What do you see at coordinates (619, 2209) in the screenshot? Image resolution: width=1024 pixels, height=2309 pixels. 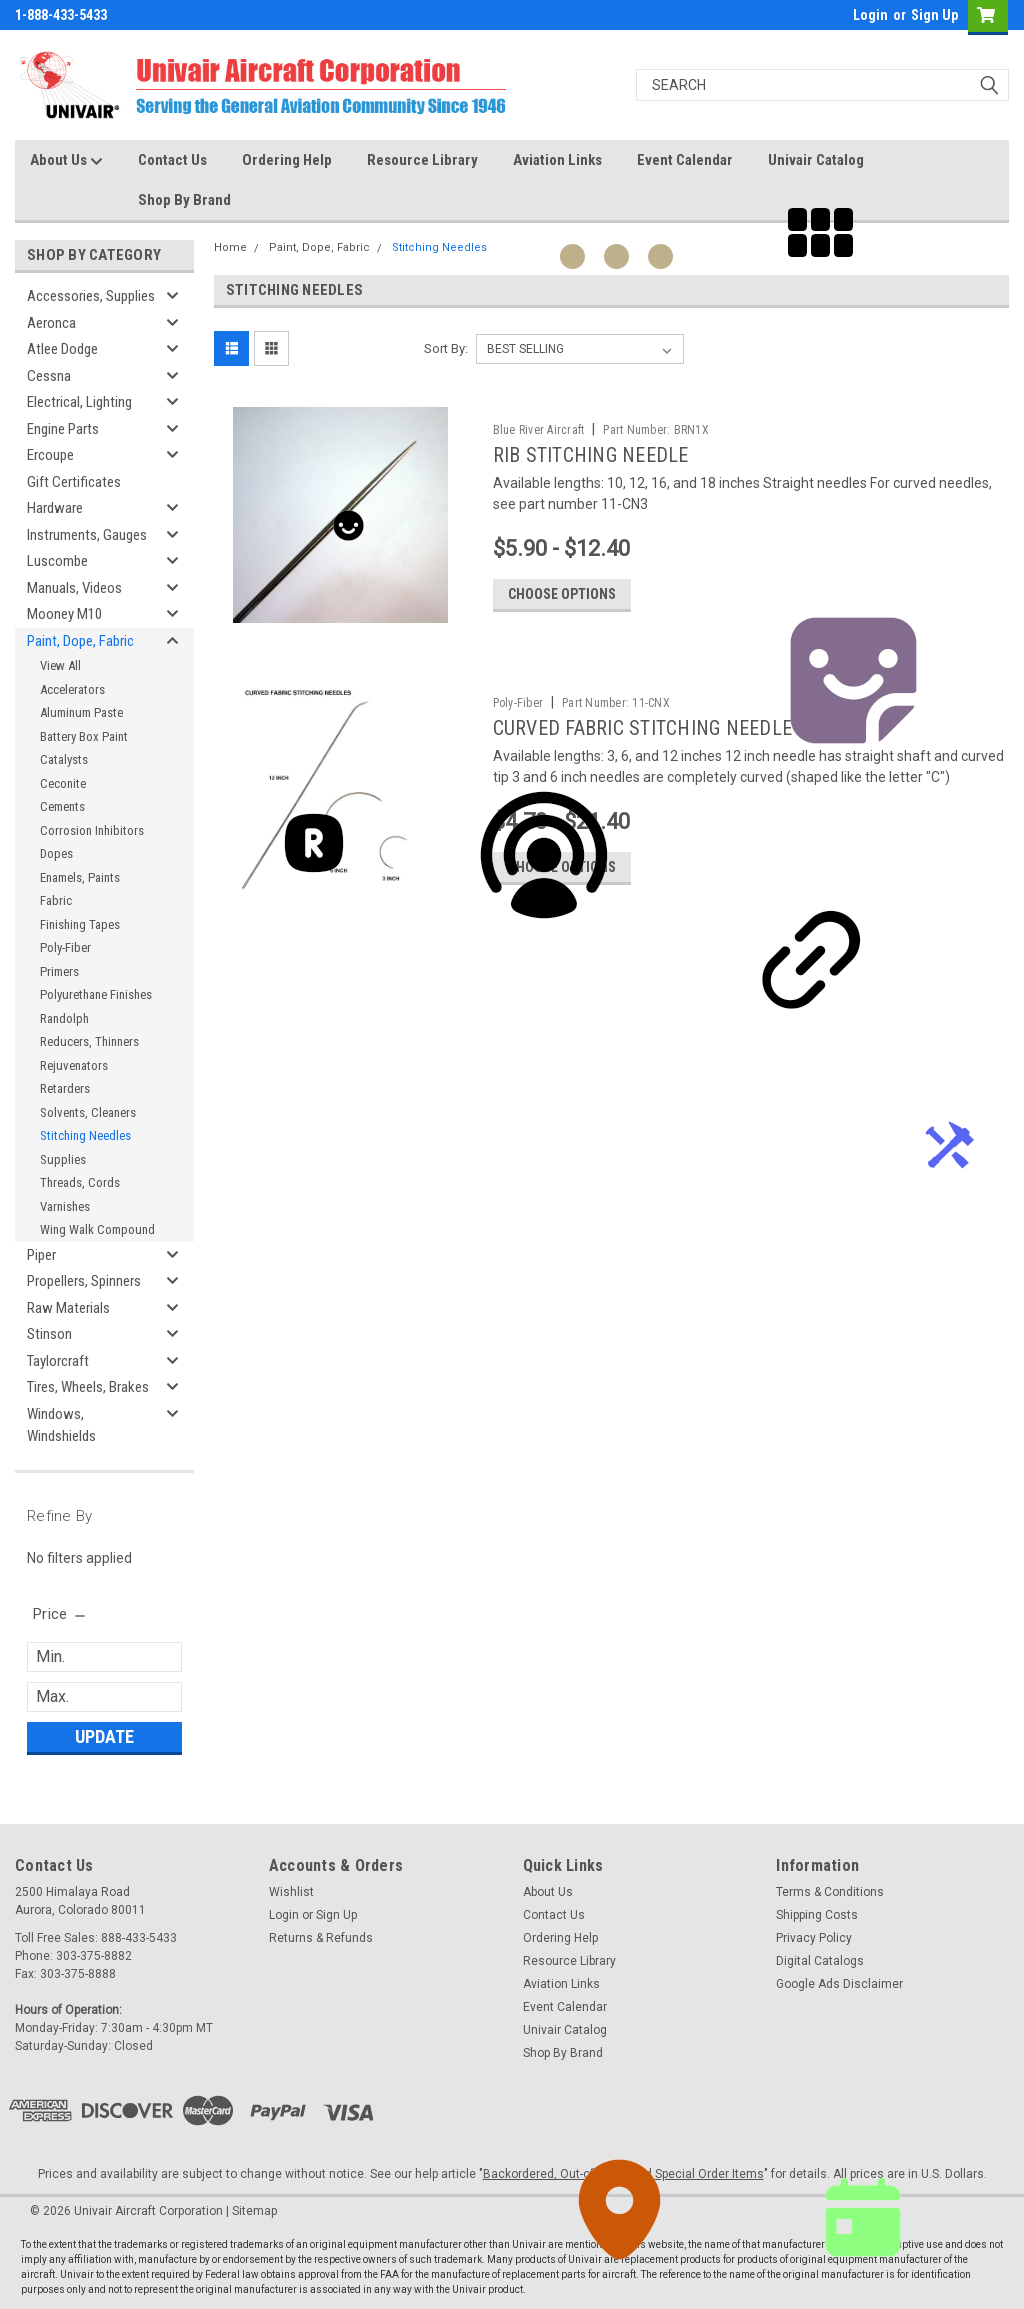 I see `view or share your current location` at bounding box center [619, 2209].